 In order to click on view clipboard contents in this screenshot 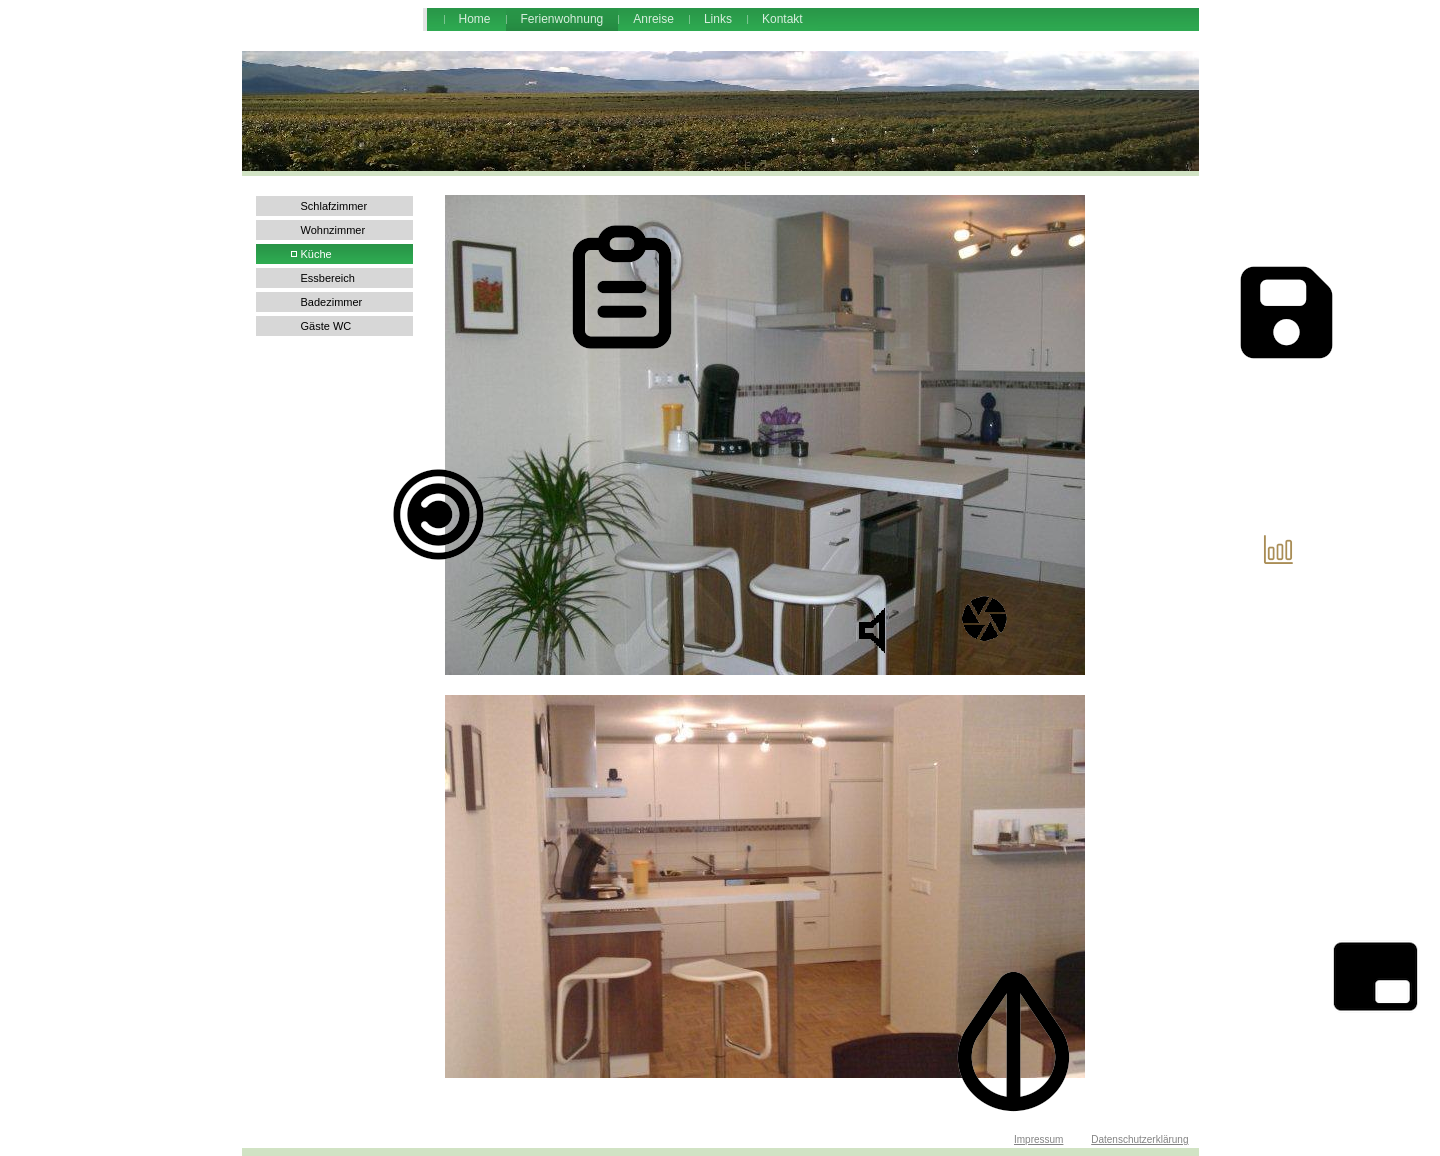, I will do `click(622, 287)`.